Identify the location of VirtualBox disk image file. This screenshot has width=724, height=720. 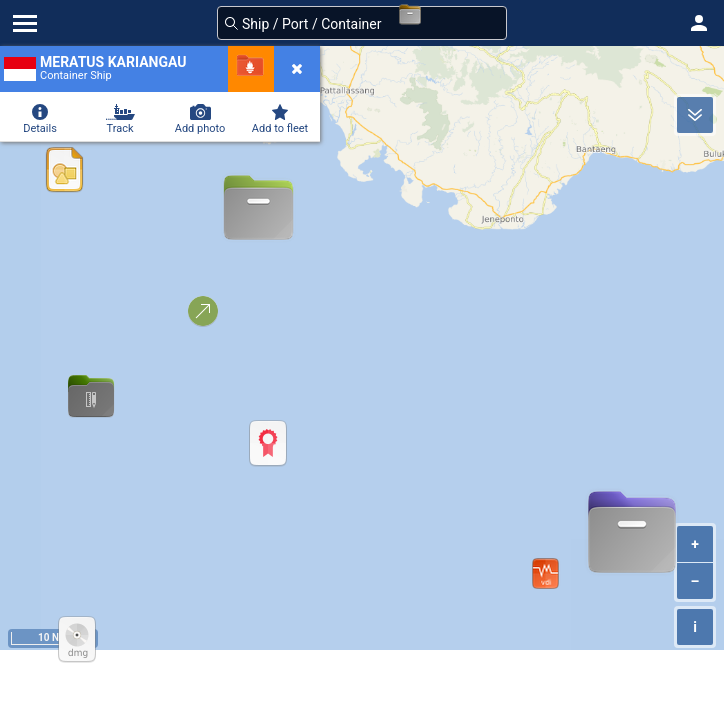
(545, 573).